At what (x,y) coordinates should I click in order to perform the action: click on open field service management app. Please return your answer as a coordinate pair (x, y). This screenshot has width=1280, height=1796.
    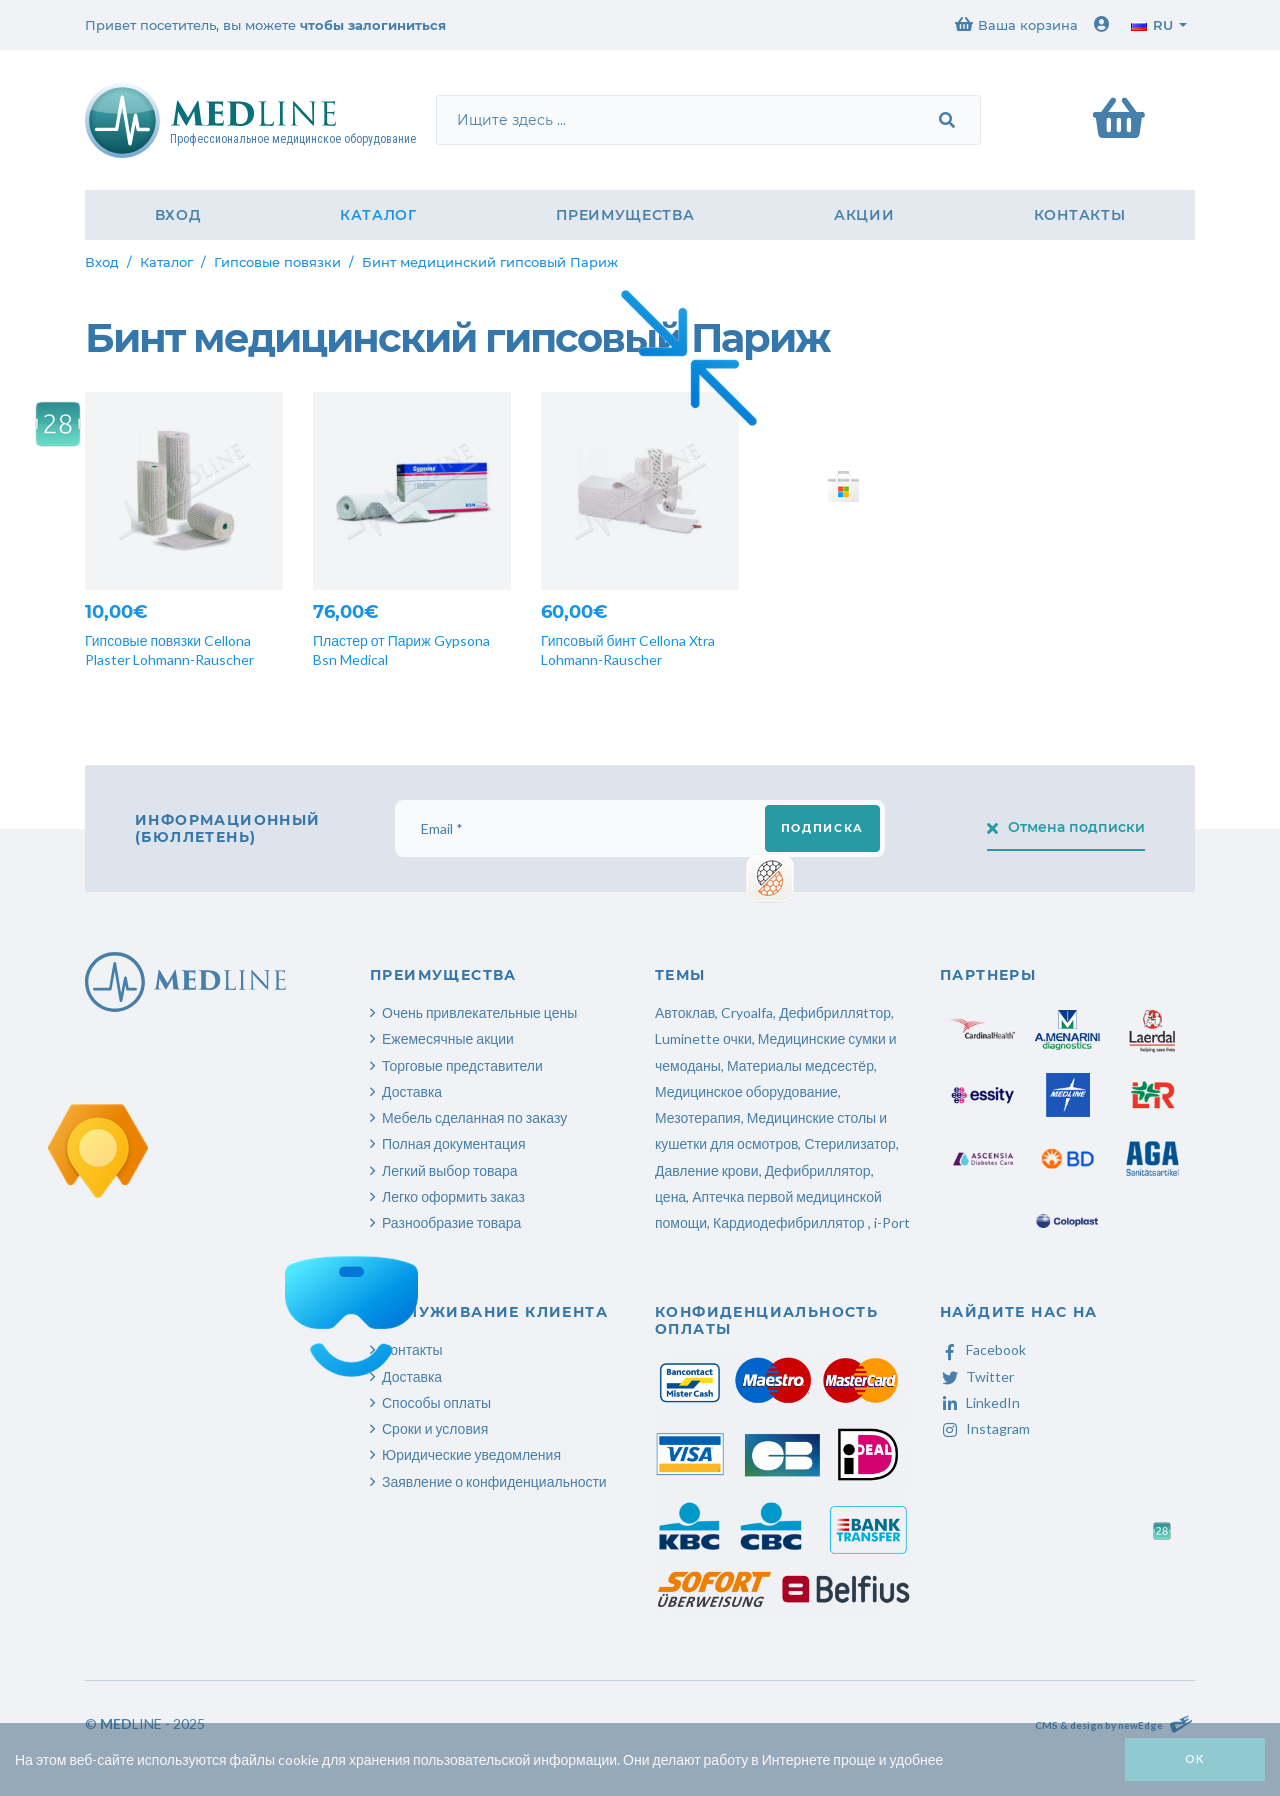
    Looking at the image, I should click on (98, 1148).